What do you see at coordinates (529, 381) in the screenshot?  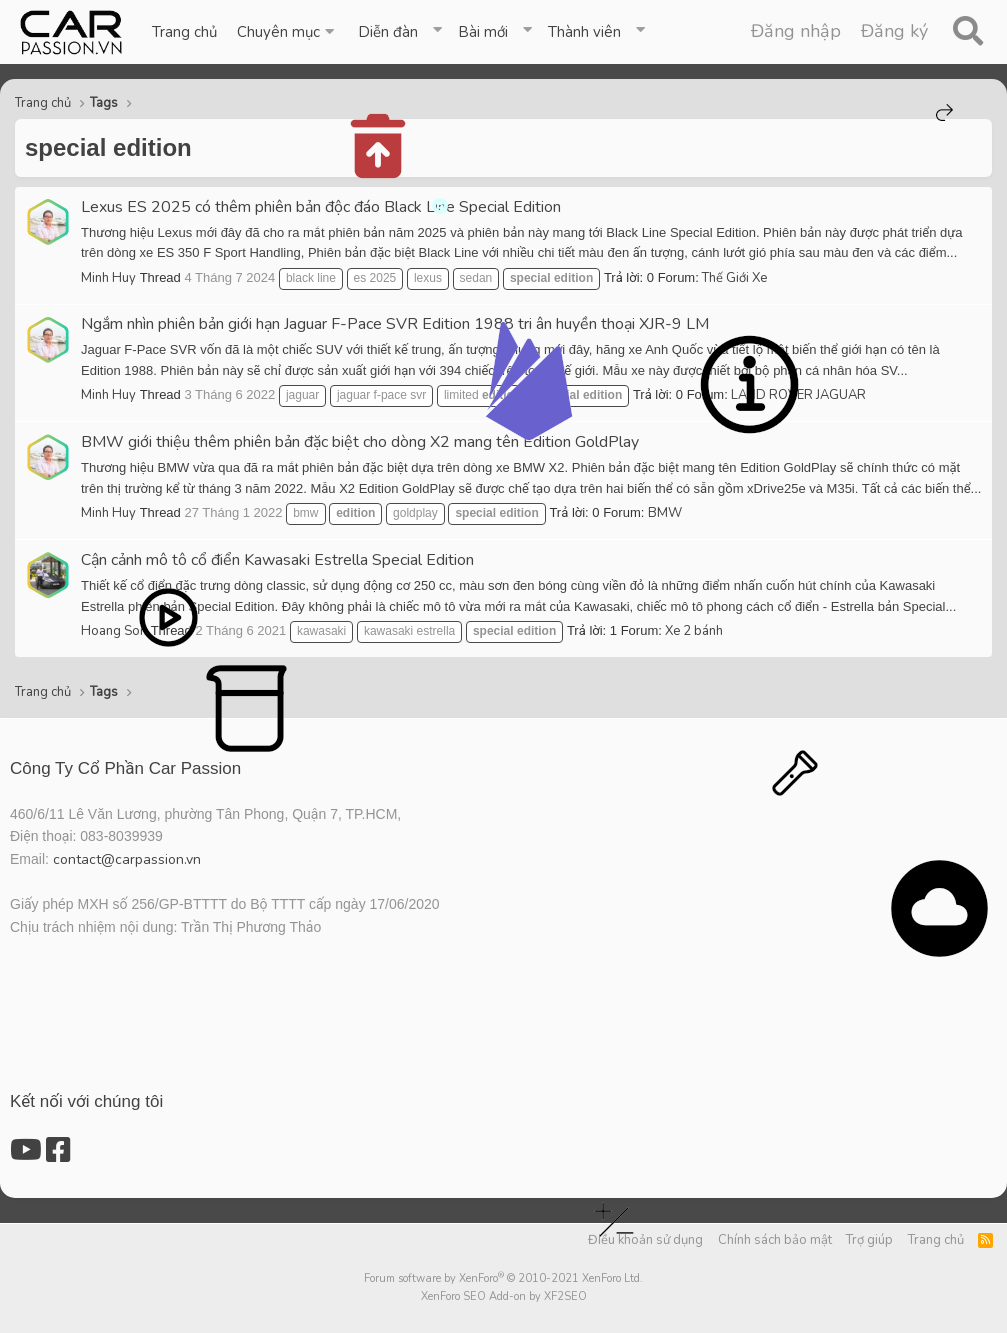 I see `firebase platform logo` at bounding box center [529, 381].